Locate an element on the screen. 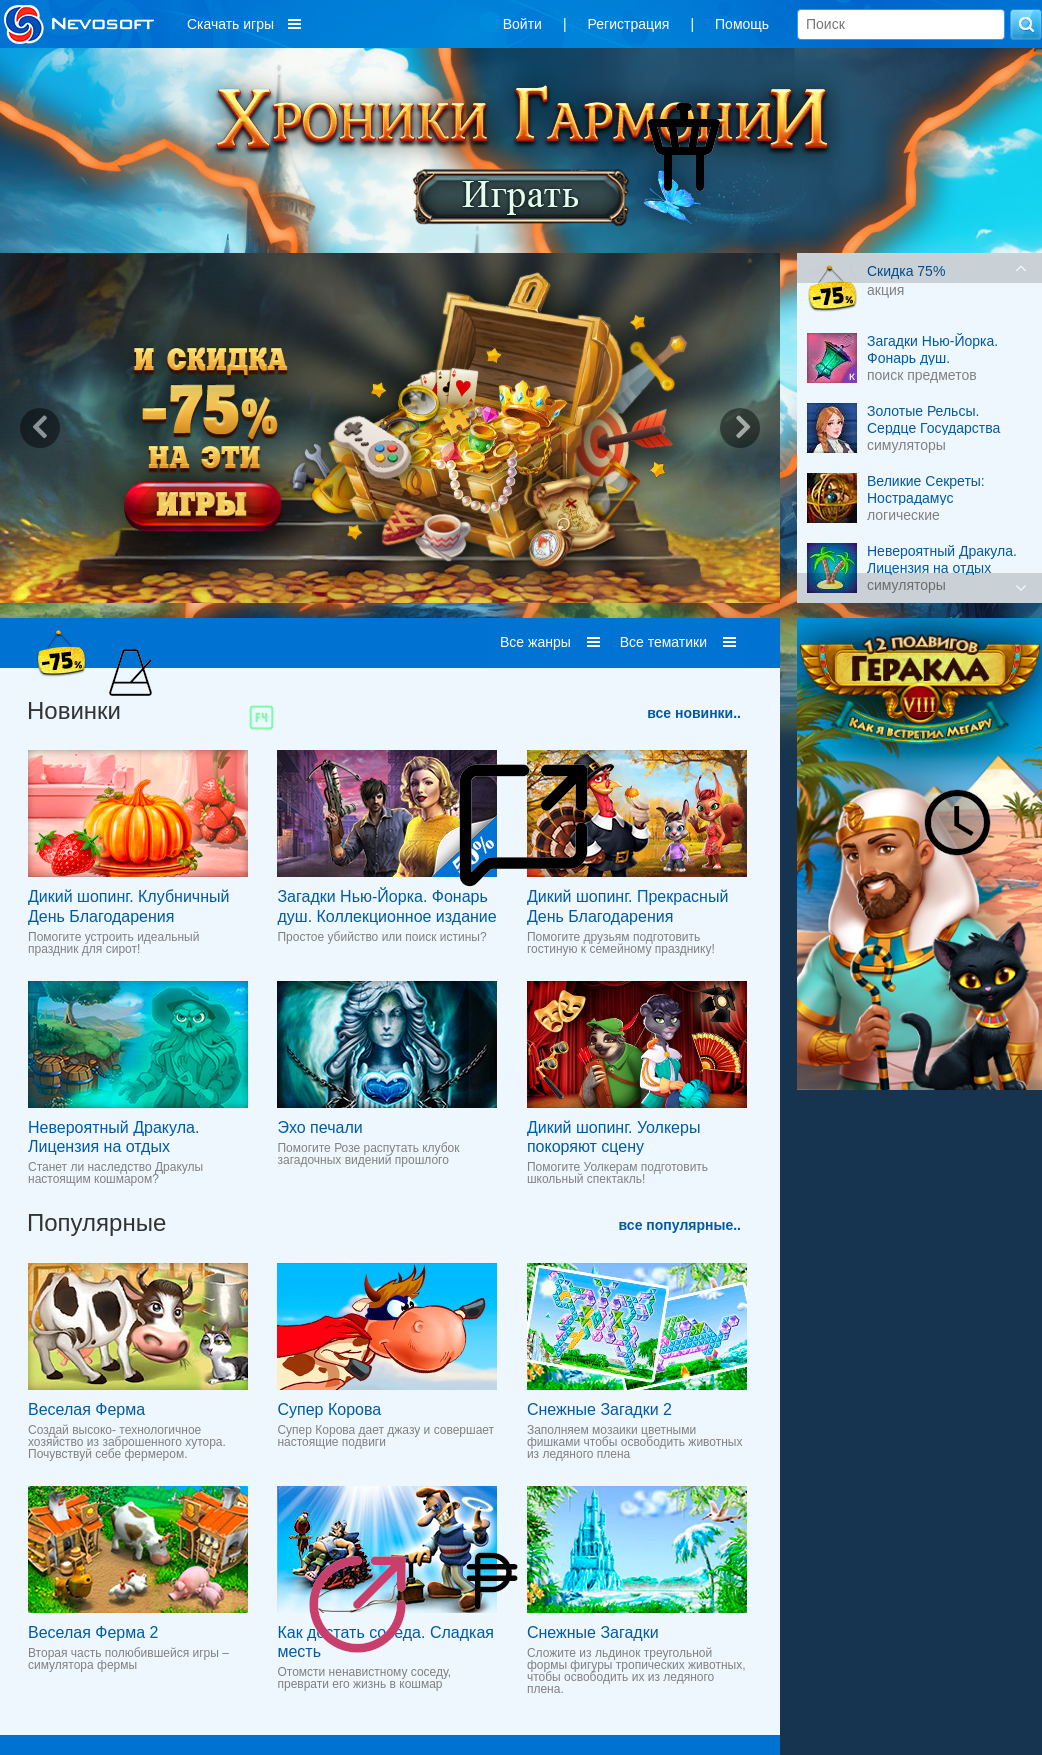  indicates philippine peso currency is located at coordinates (492, 1581).